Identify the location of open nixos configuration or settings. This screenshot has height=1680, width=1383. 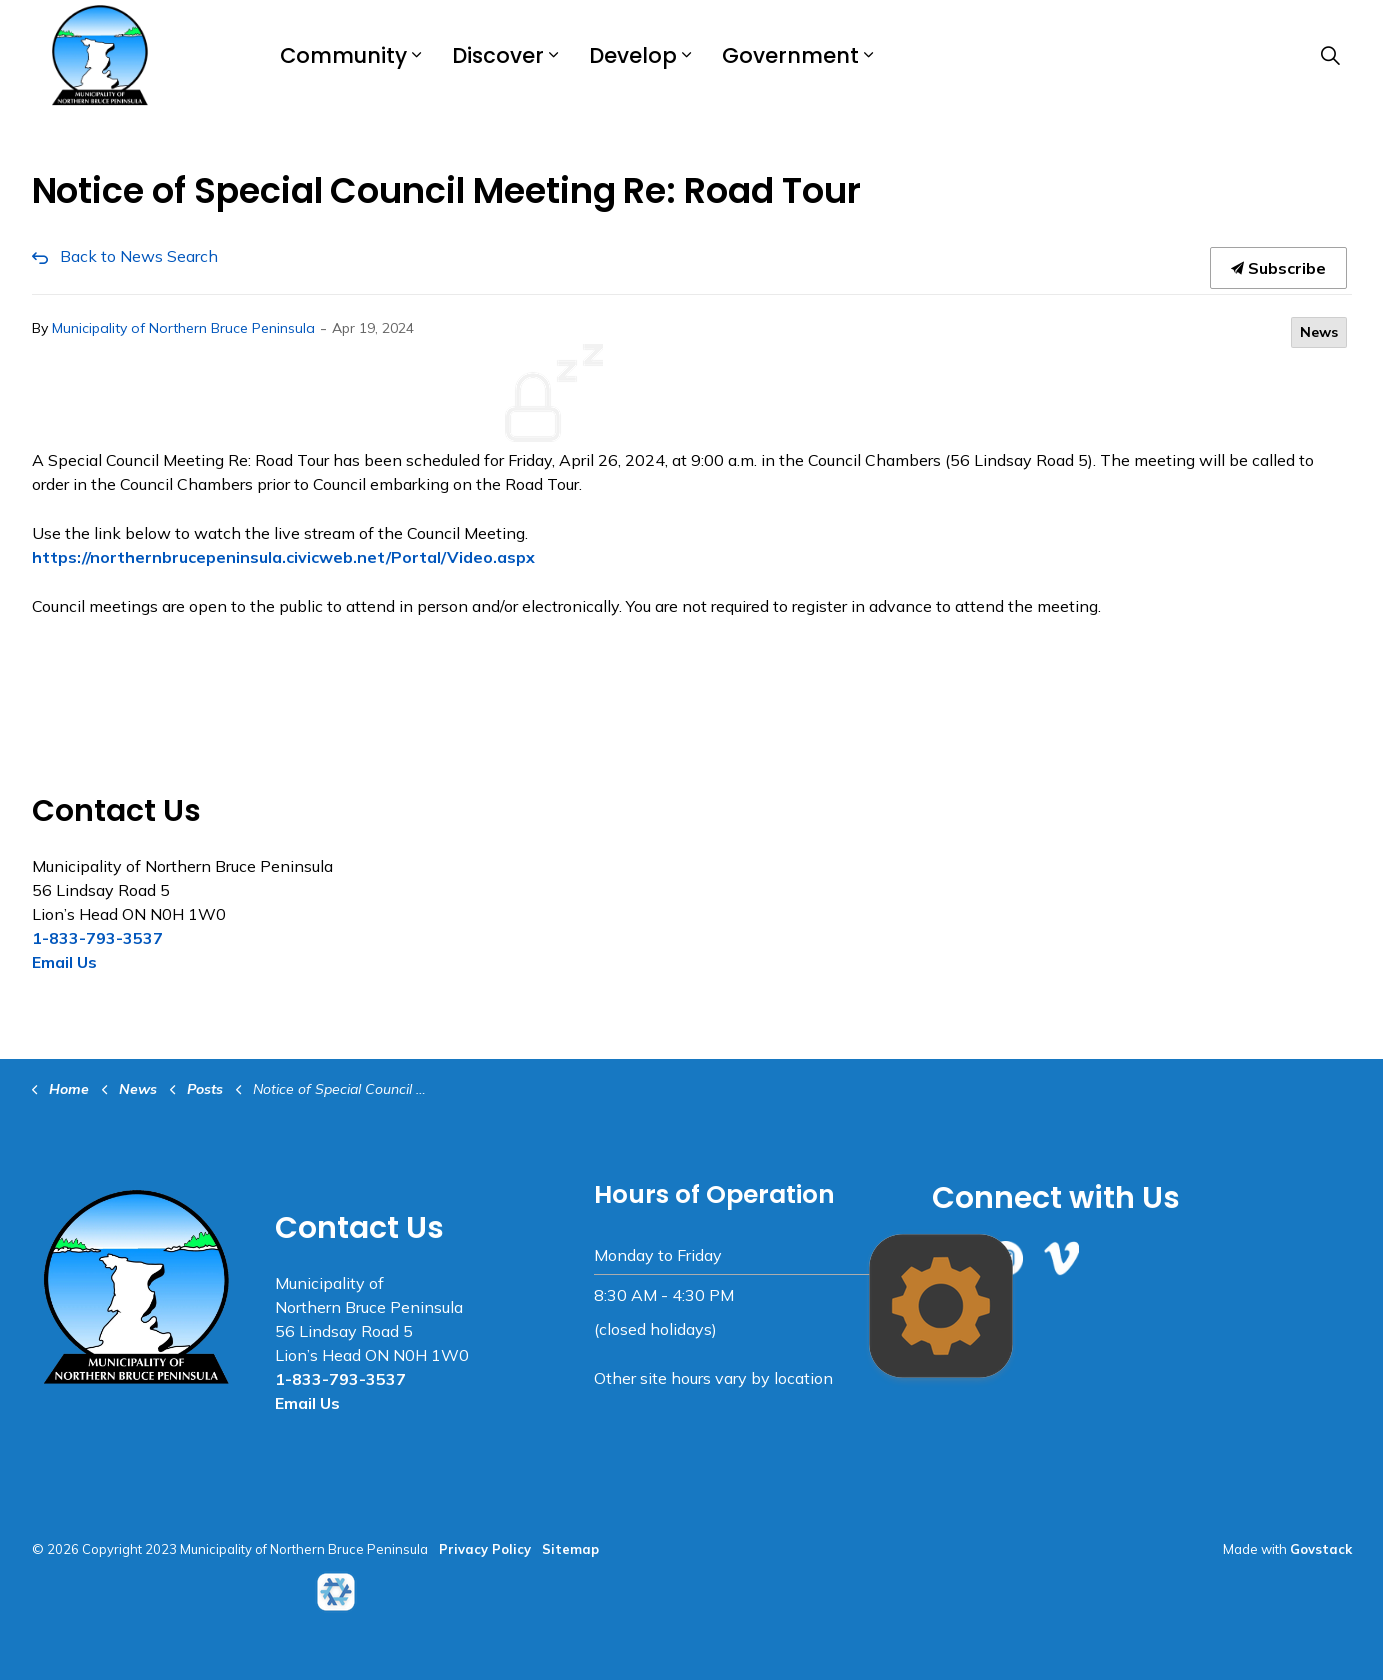
(336, 1592).